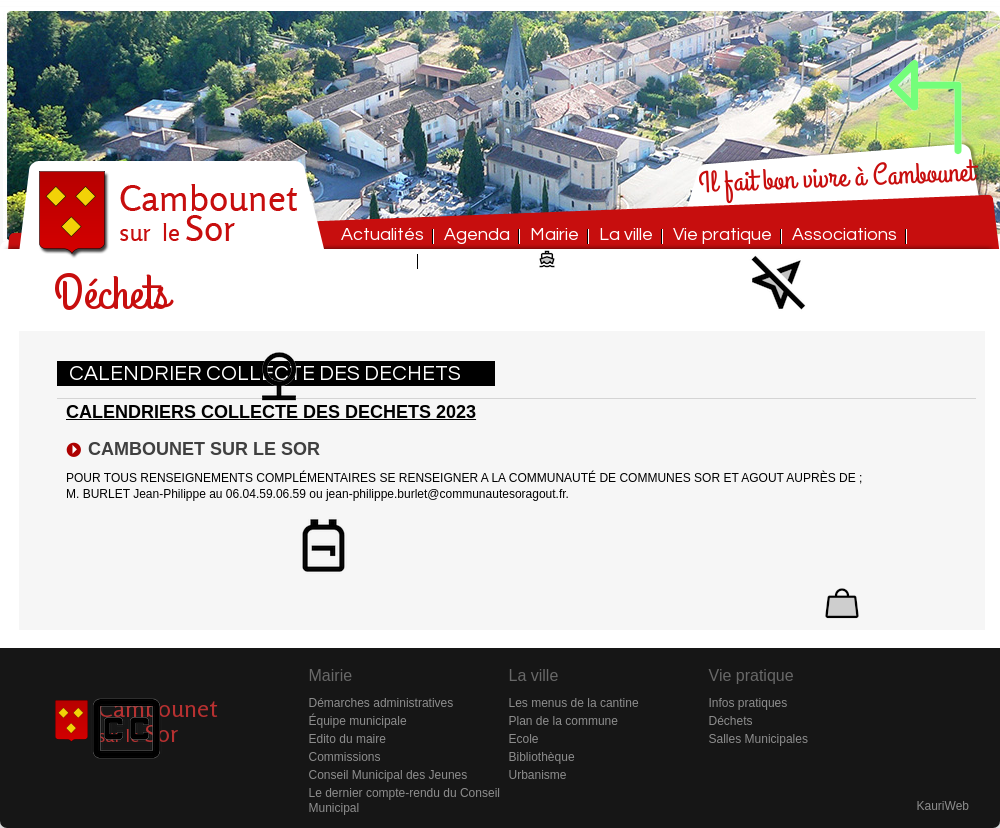 This screenshot has width=1000, height=828. Describe the element at coordinates (929, 107) in the screenshot. I see `go back to previous screen` at that location.